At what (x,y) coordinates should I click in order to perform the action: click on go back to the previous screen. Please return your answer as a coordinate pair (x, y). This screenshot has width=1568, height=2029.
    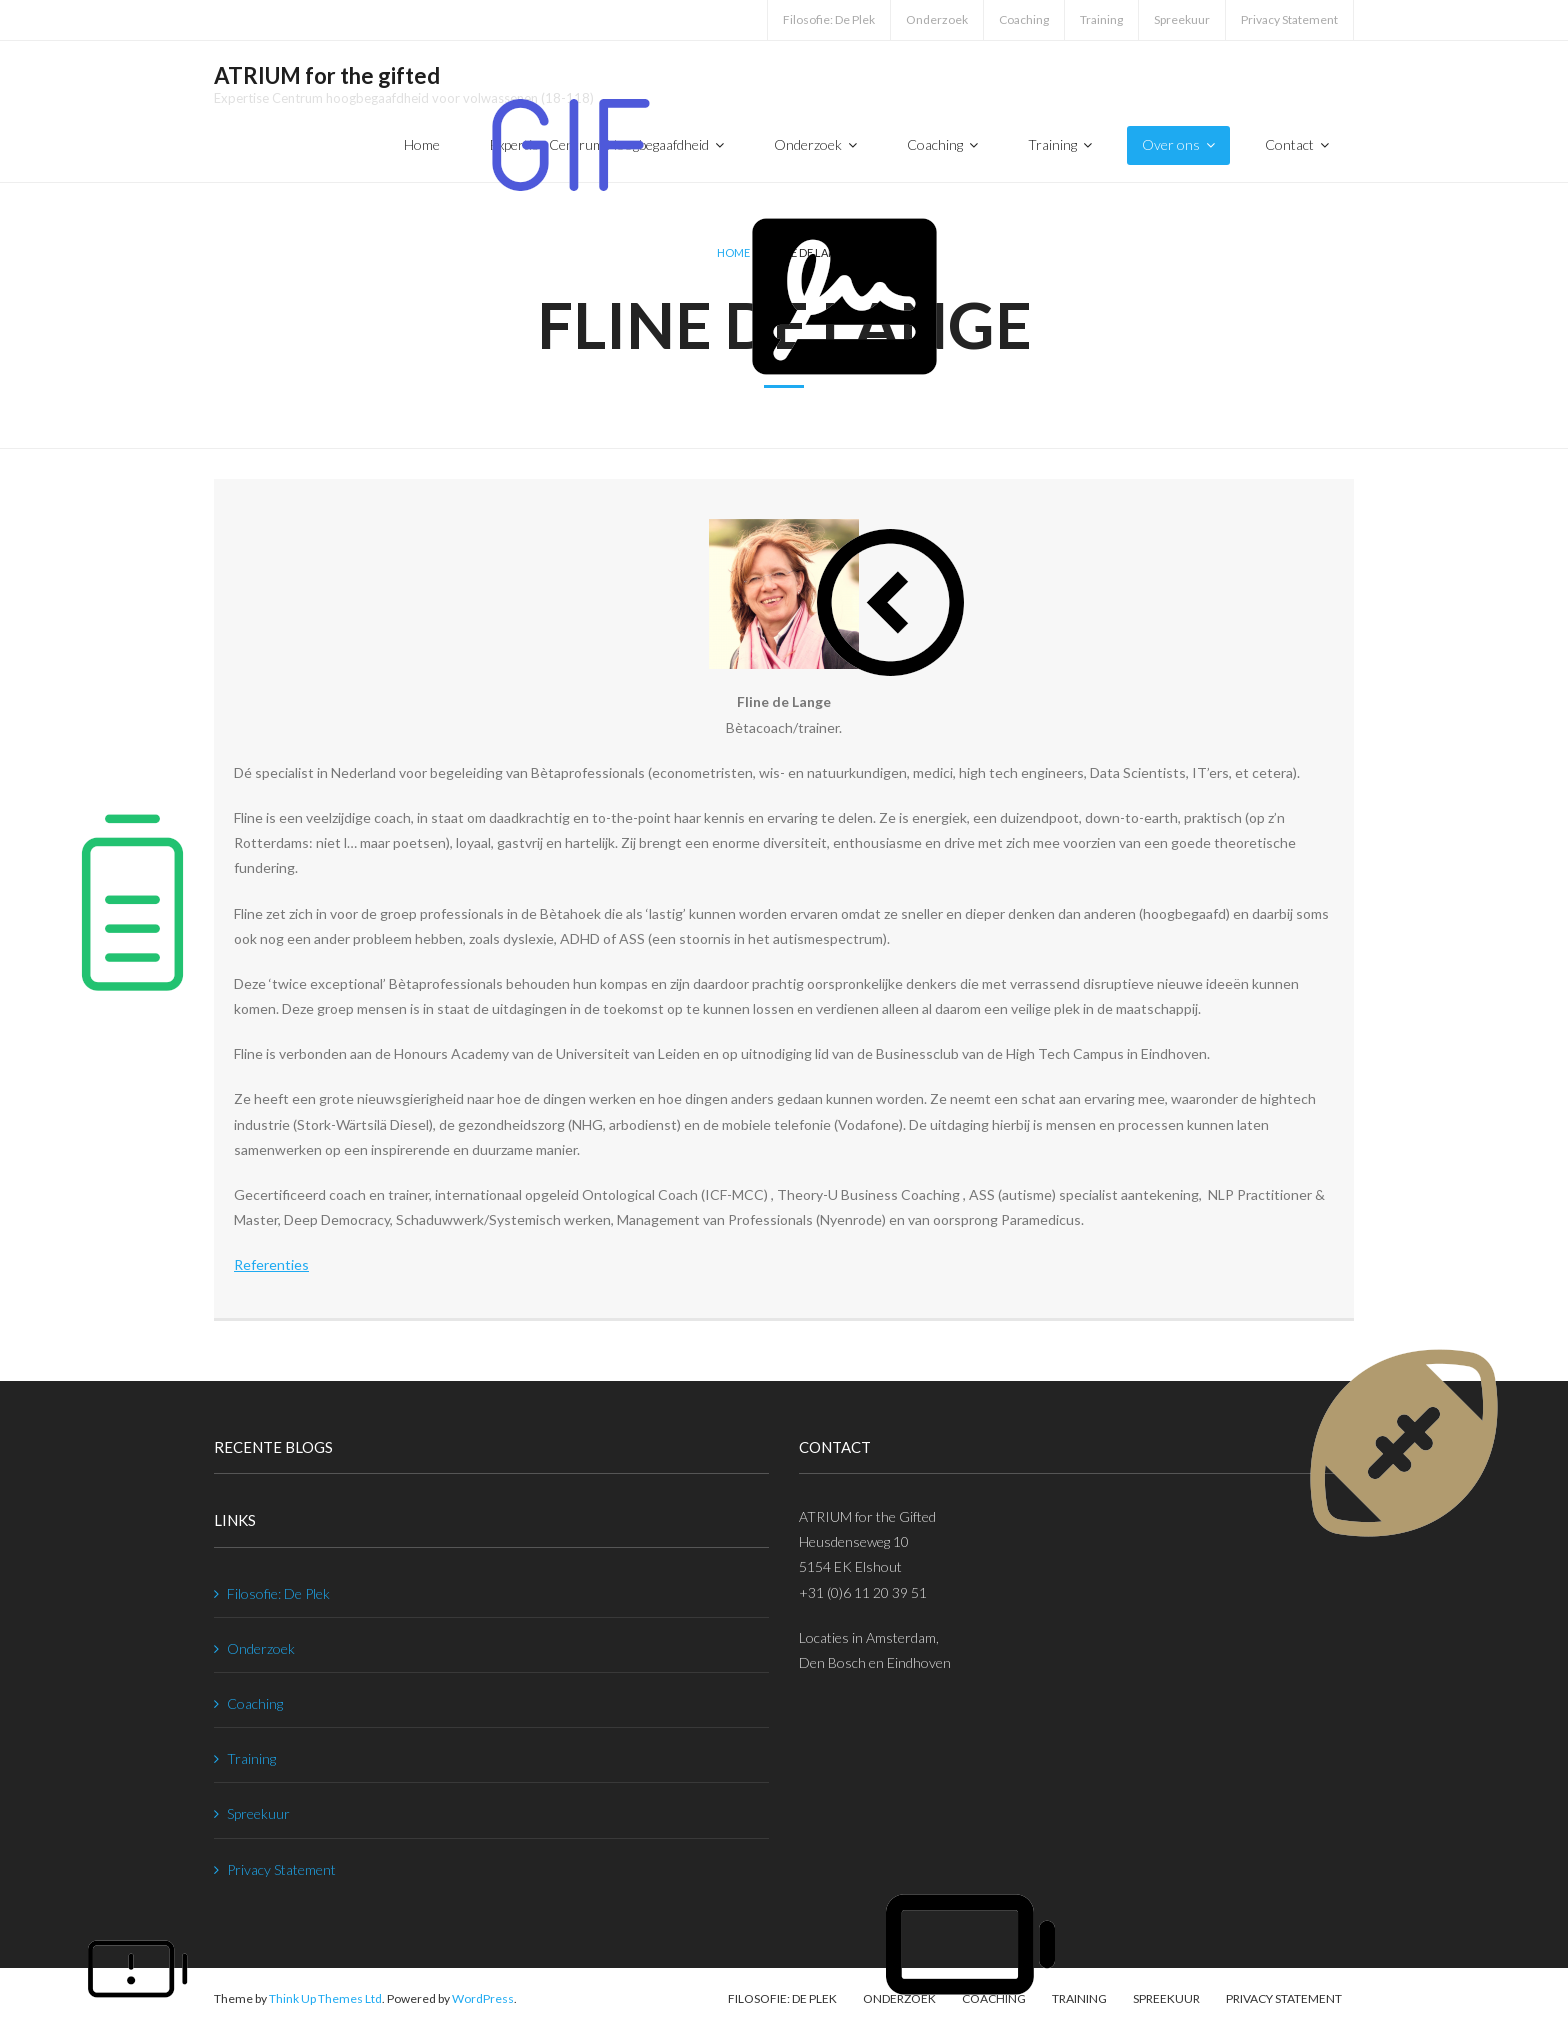
    Looking at the image, I should click on (890, 602).